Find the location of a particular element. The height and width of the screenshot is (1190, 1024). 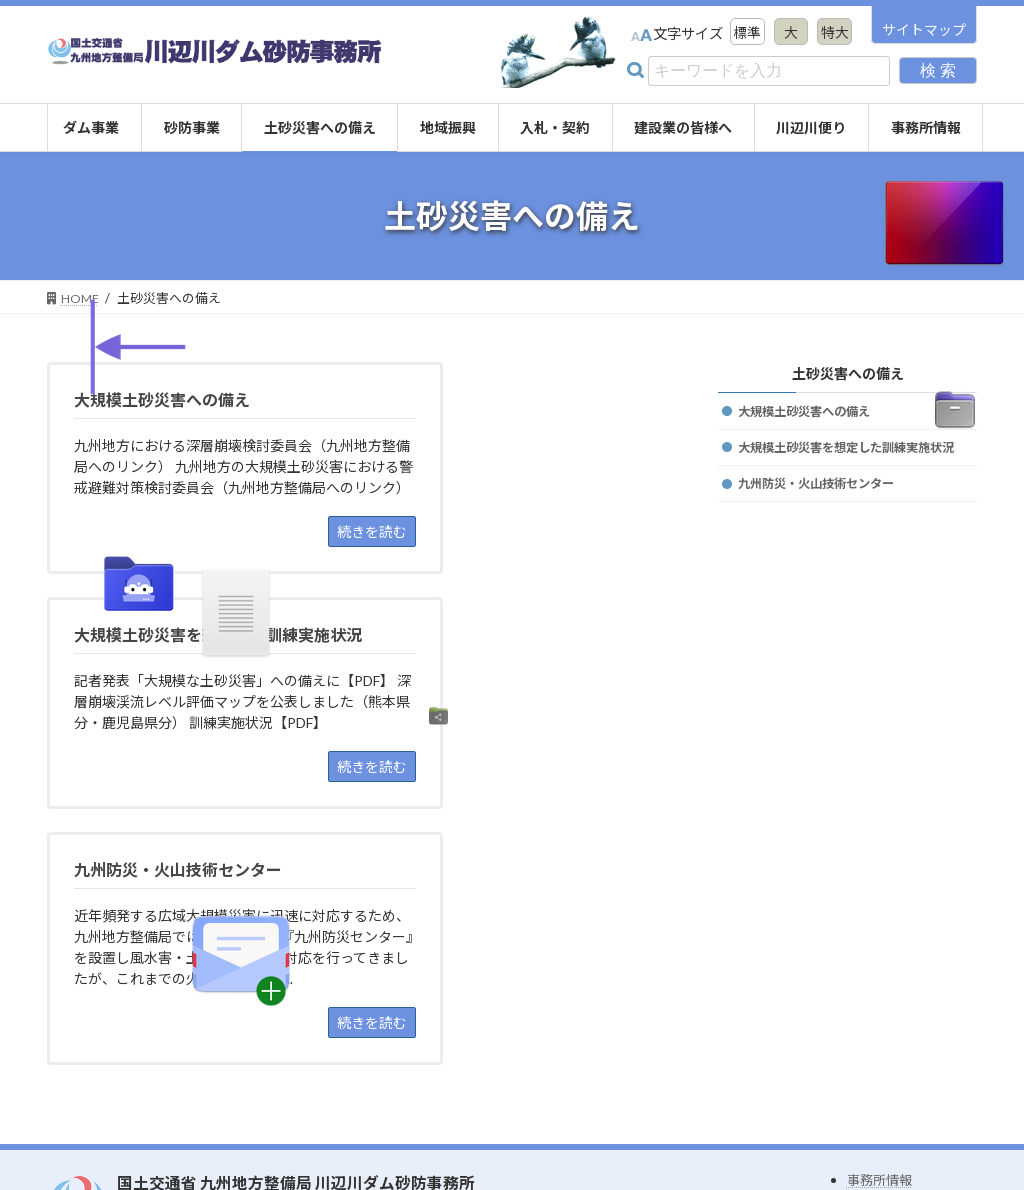

access your media library in iMovie is located at coordinates (944, 222).